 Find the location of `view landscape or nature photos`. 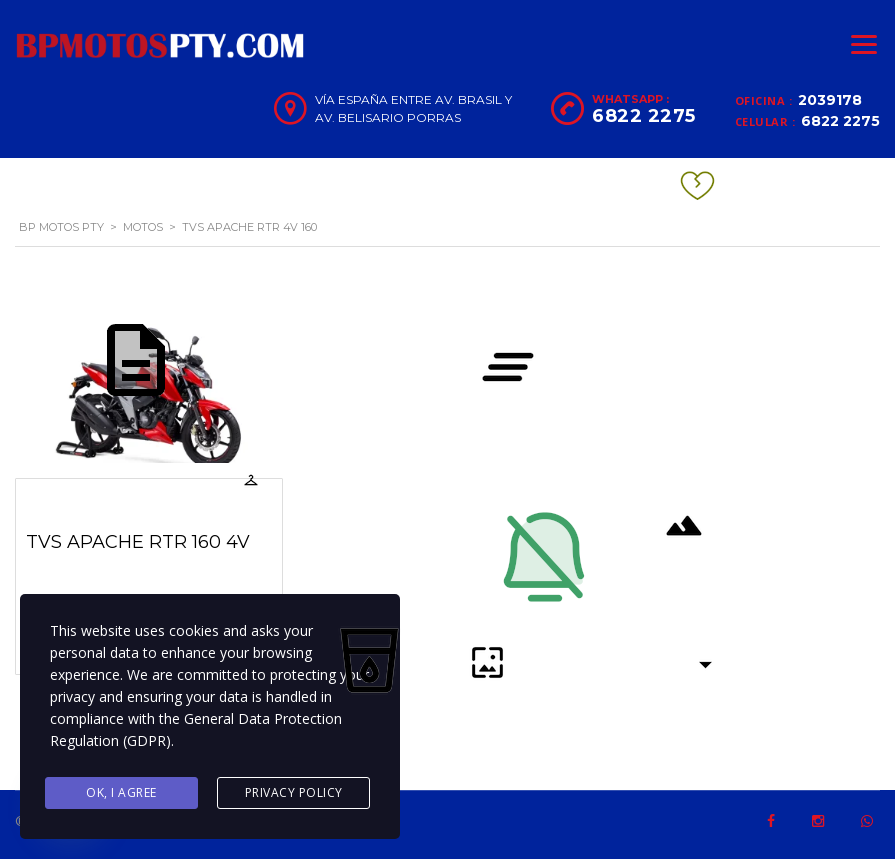

view landscape or nature photos is located at coordinates (684, 525).